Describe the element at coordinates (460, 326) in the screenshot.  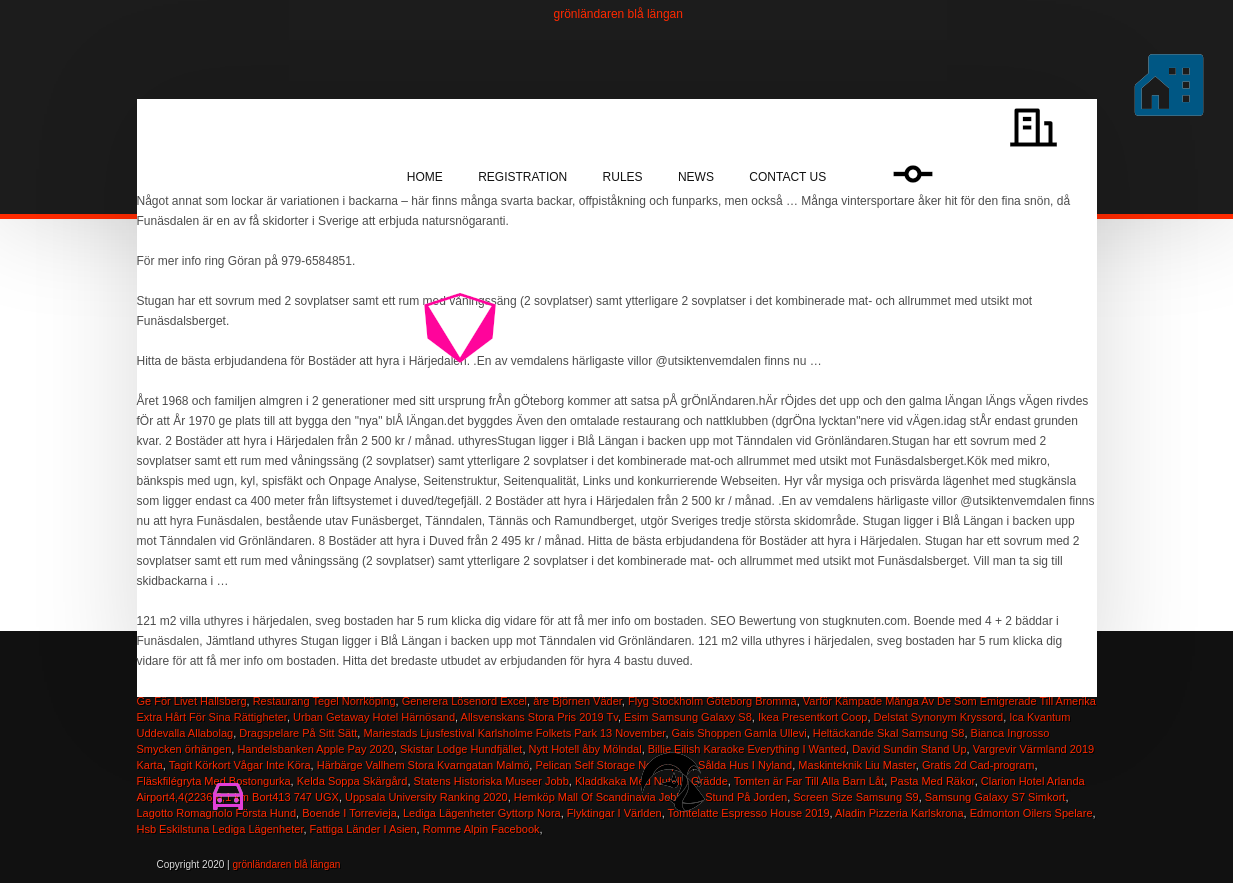
I see `openbase logo` at that location.